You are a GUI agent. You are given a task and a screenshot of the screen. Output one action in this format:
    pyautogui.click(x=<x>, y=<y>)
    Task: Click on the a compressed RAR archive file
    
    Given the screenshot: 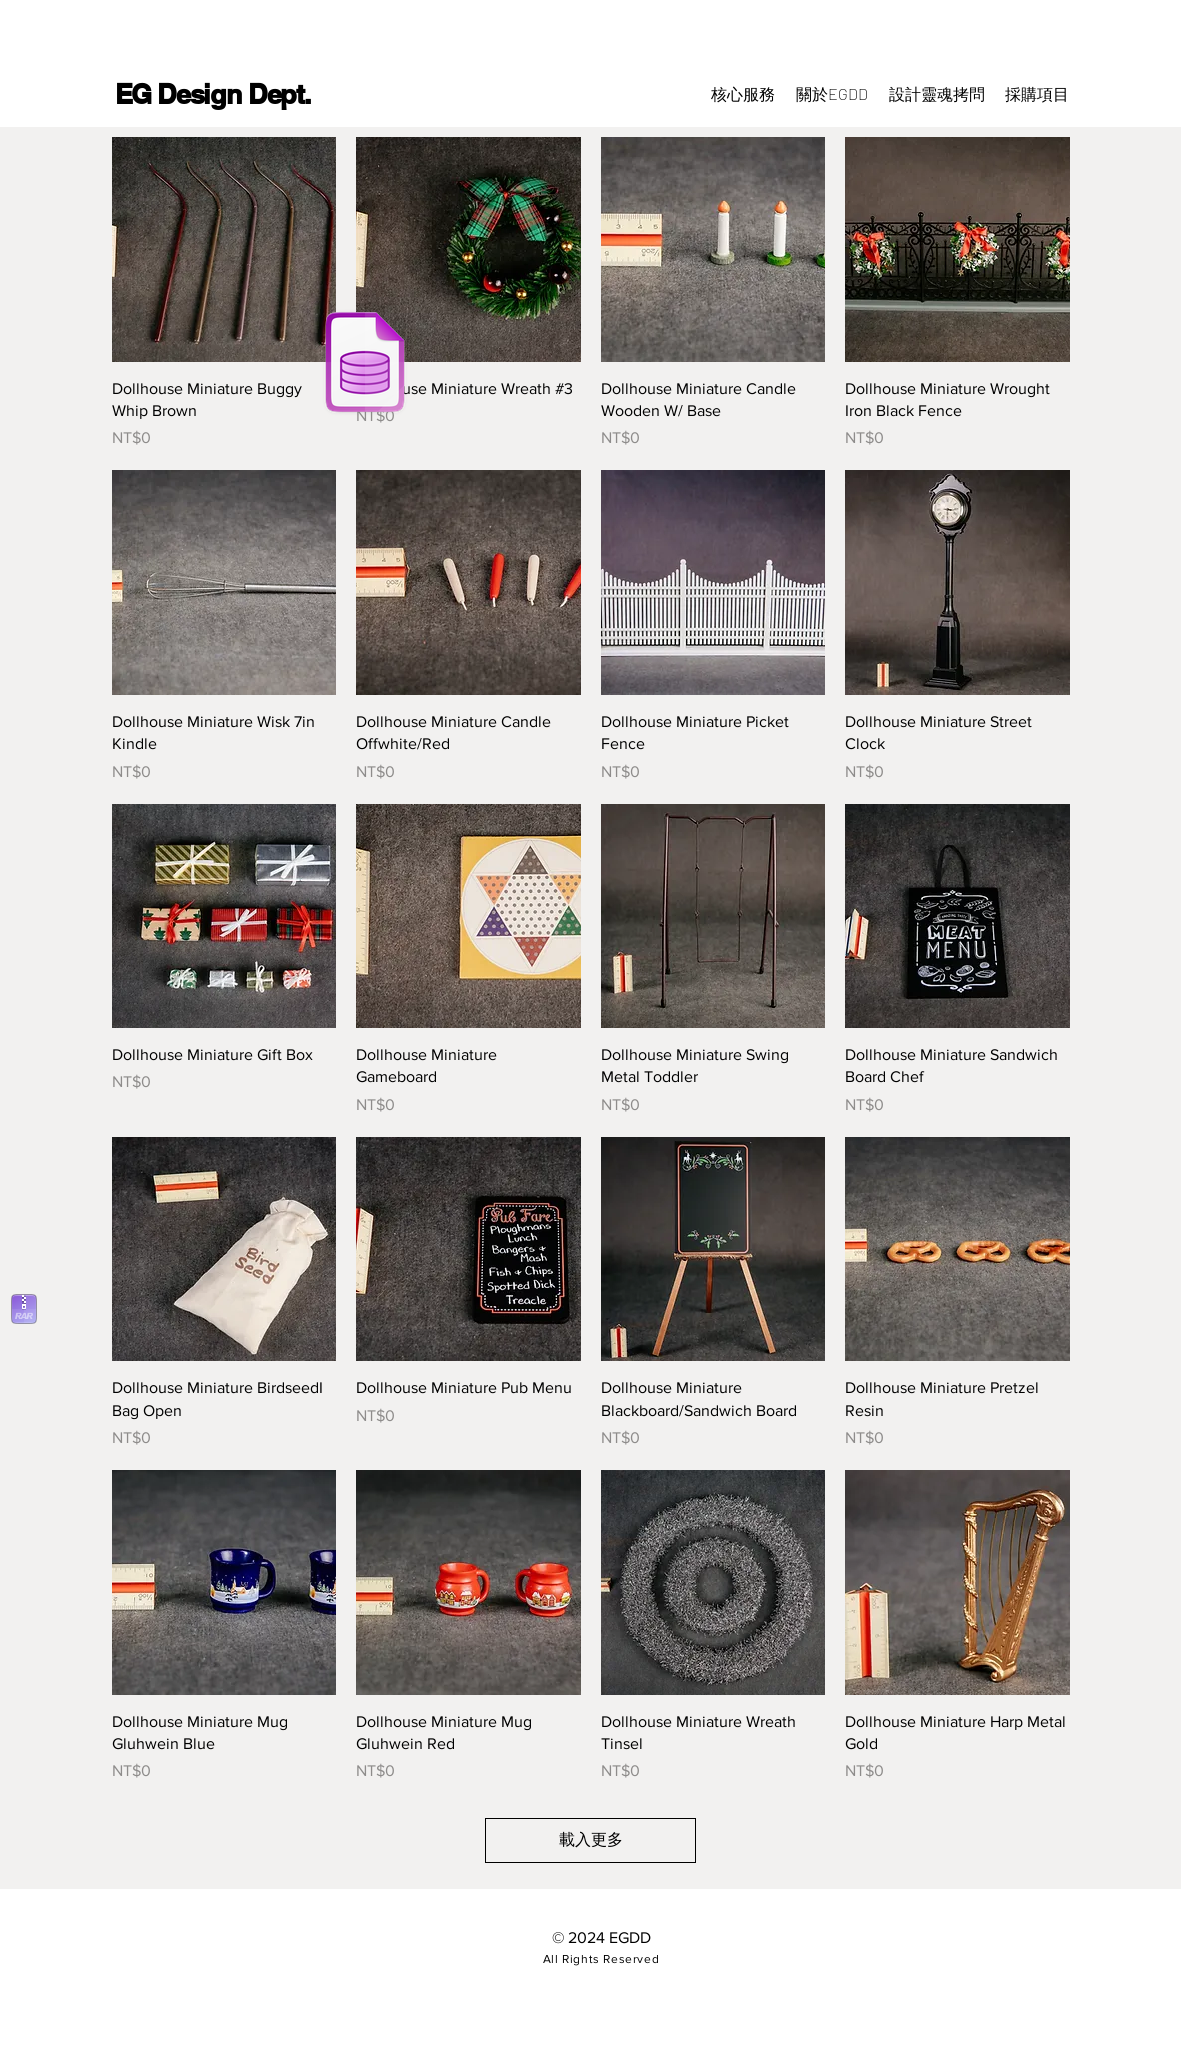 What is the action you would take?
    pyautogui.click(x=24, y=1309)
    